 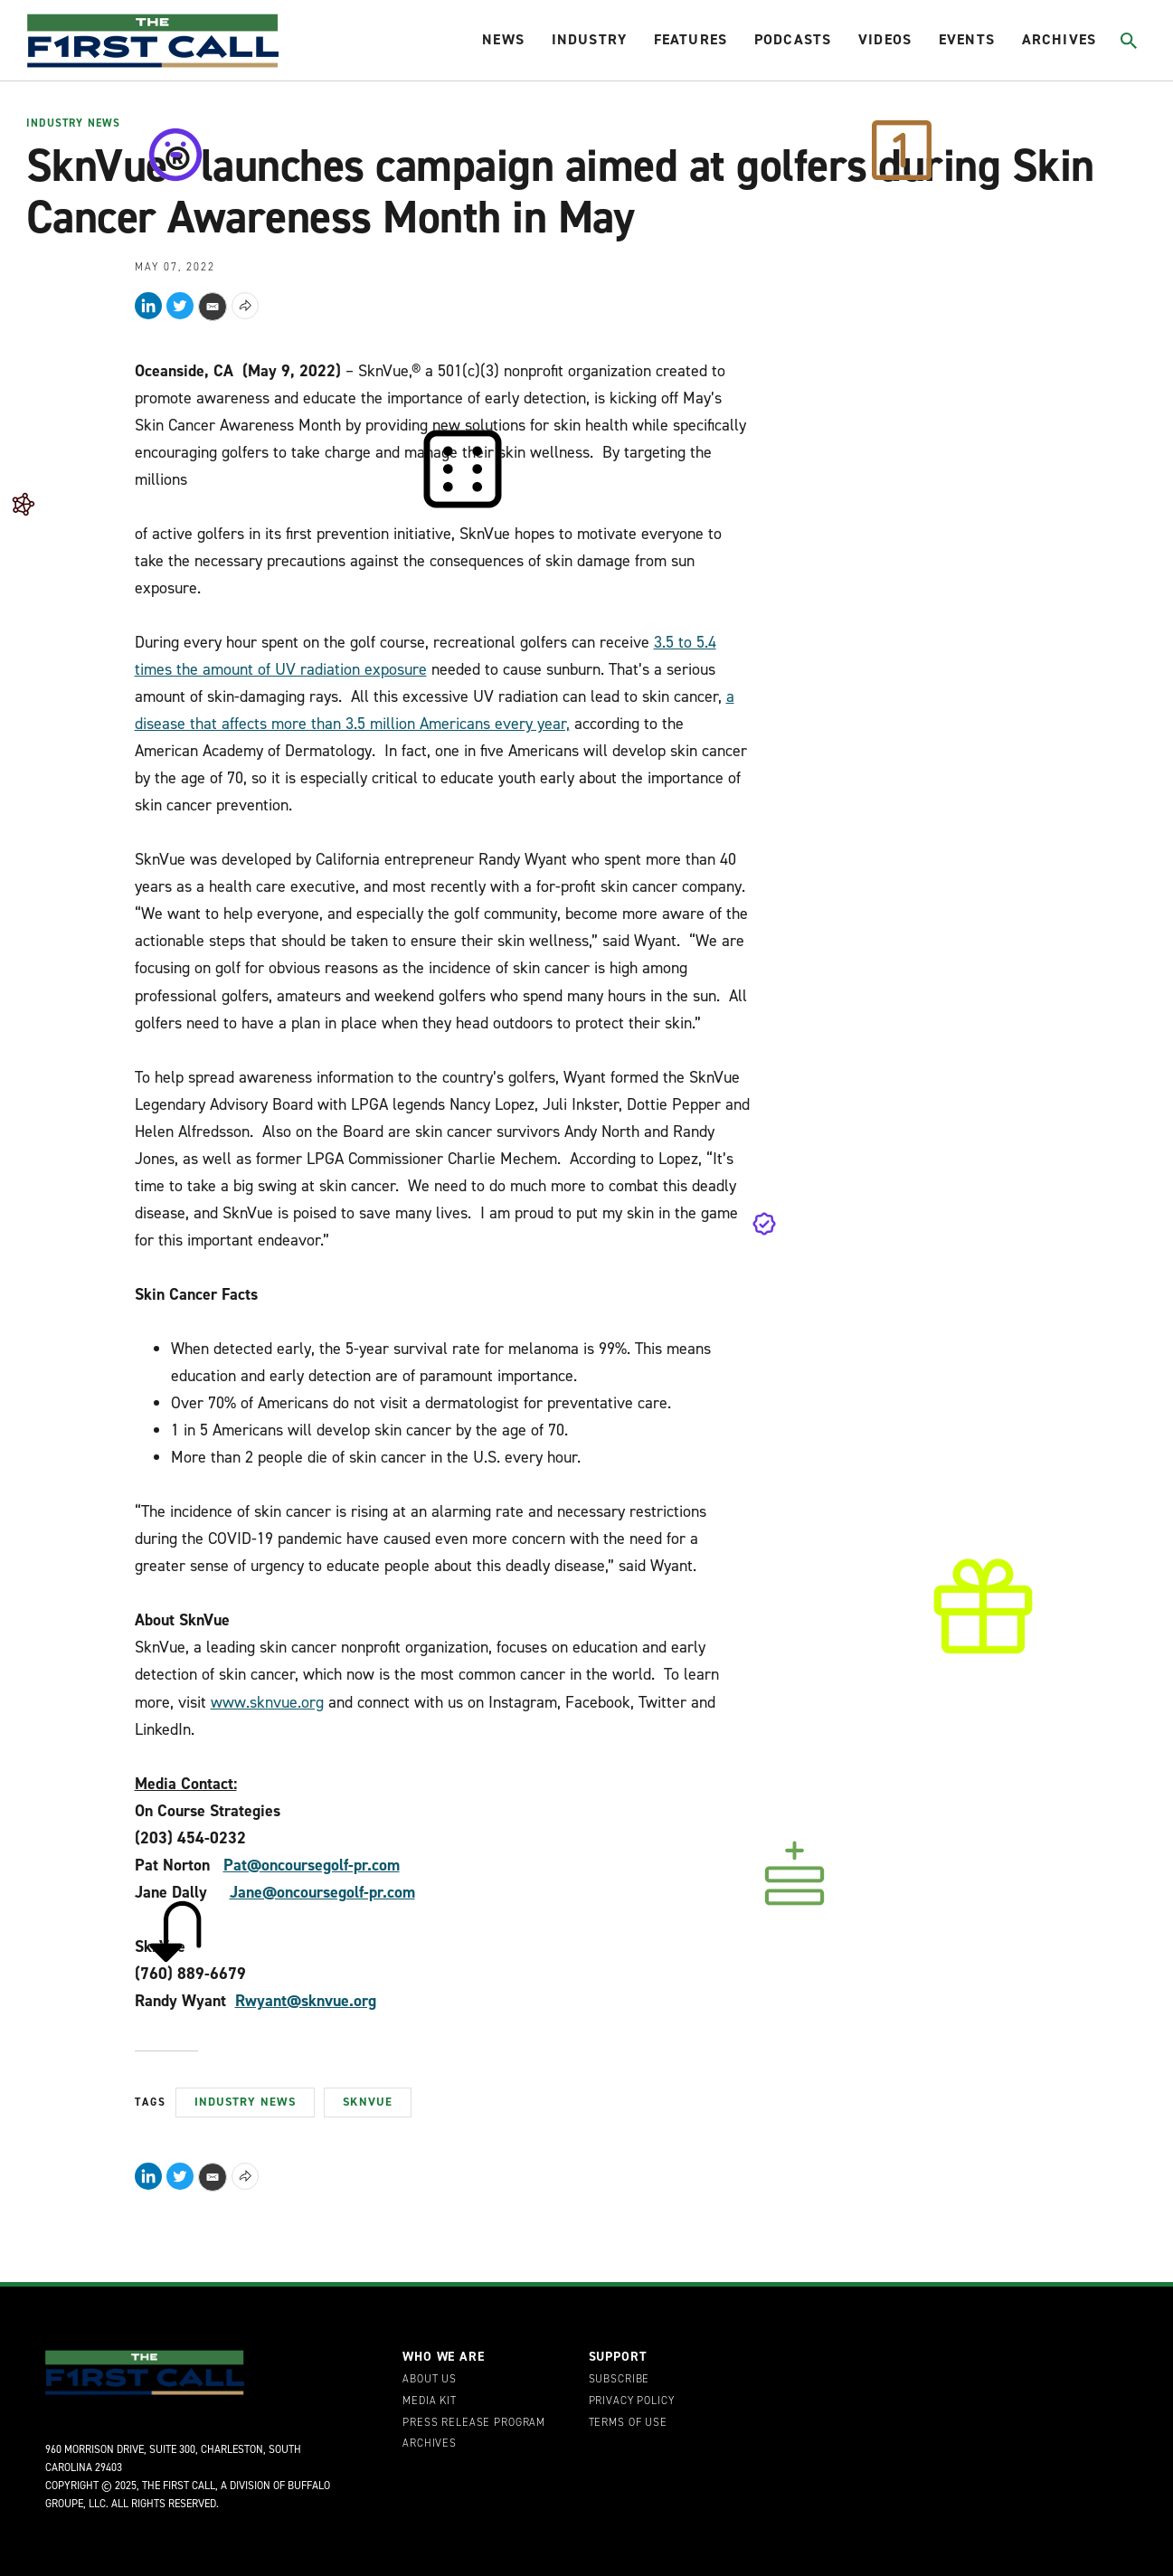 I want to click on randomize or shuffle content, so click(x=462, y=469).